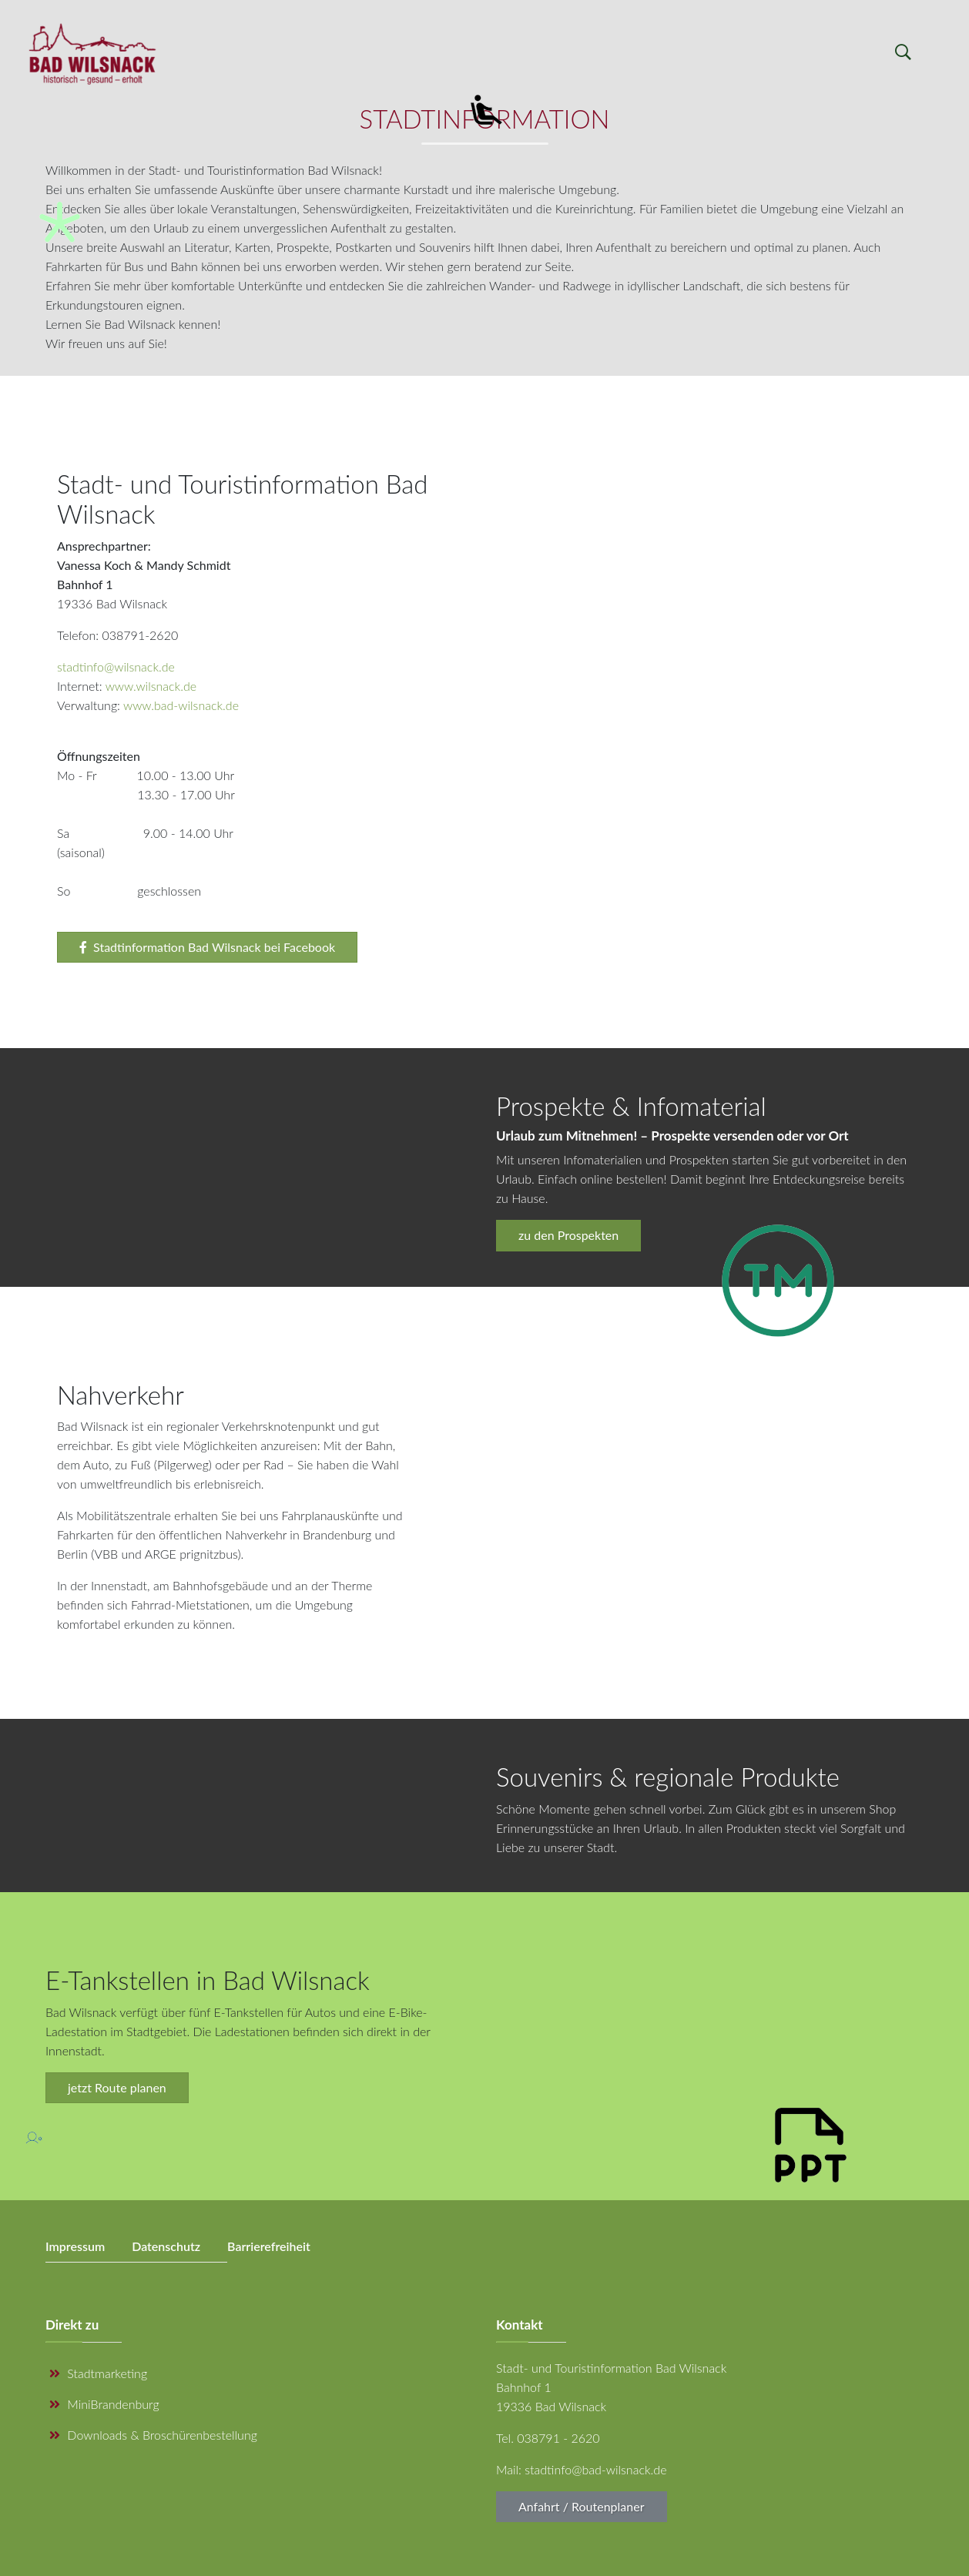  I want to click on access user settings, so click(33, 2138).